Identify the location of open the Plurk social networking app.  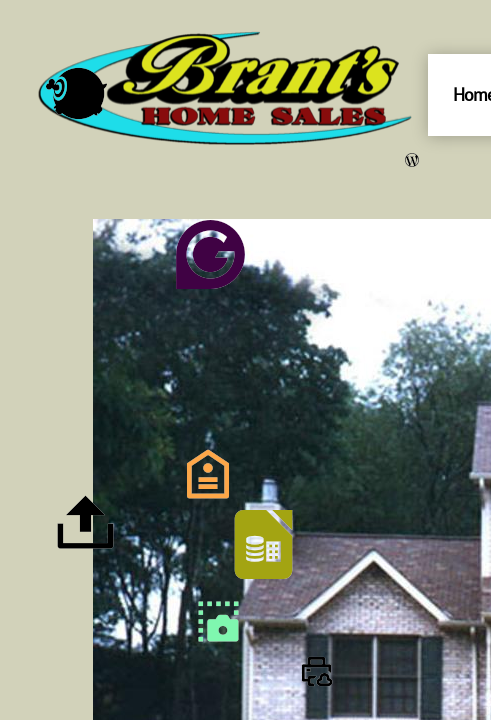
(76, 93).